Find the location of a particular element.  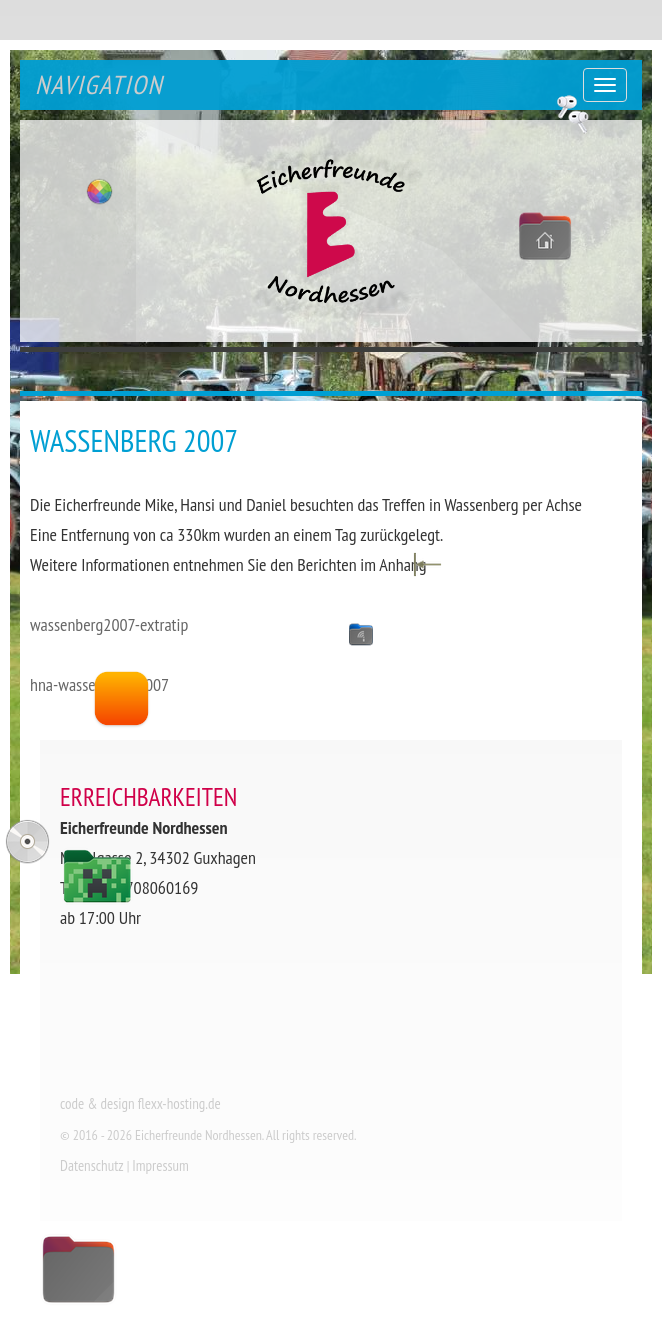

access color management settings is located at coordinates (99, 191).